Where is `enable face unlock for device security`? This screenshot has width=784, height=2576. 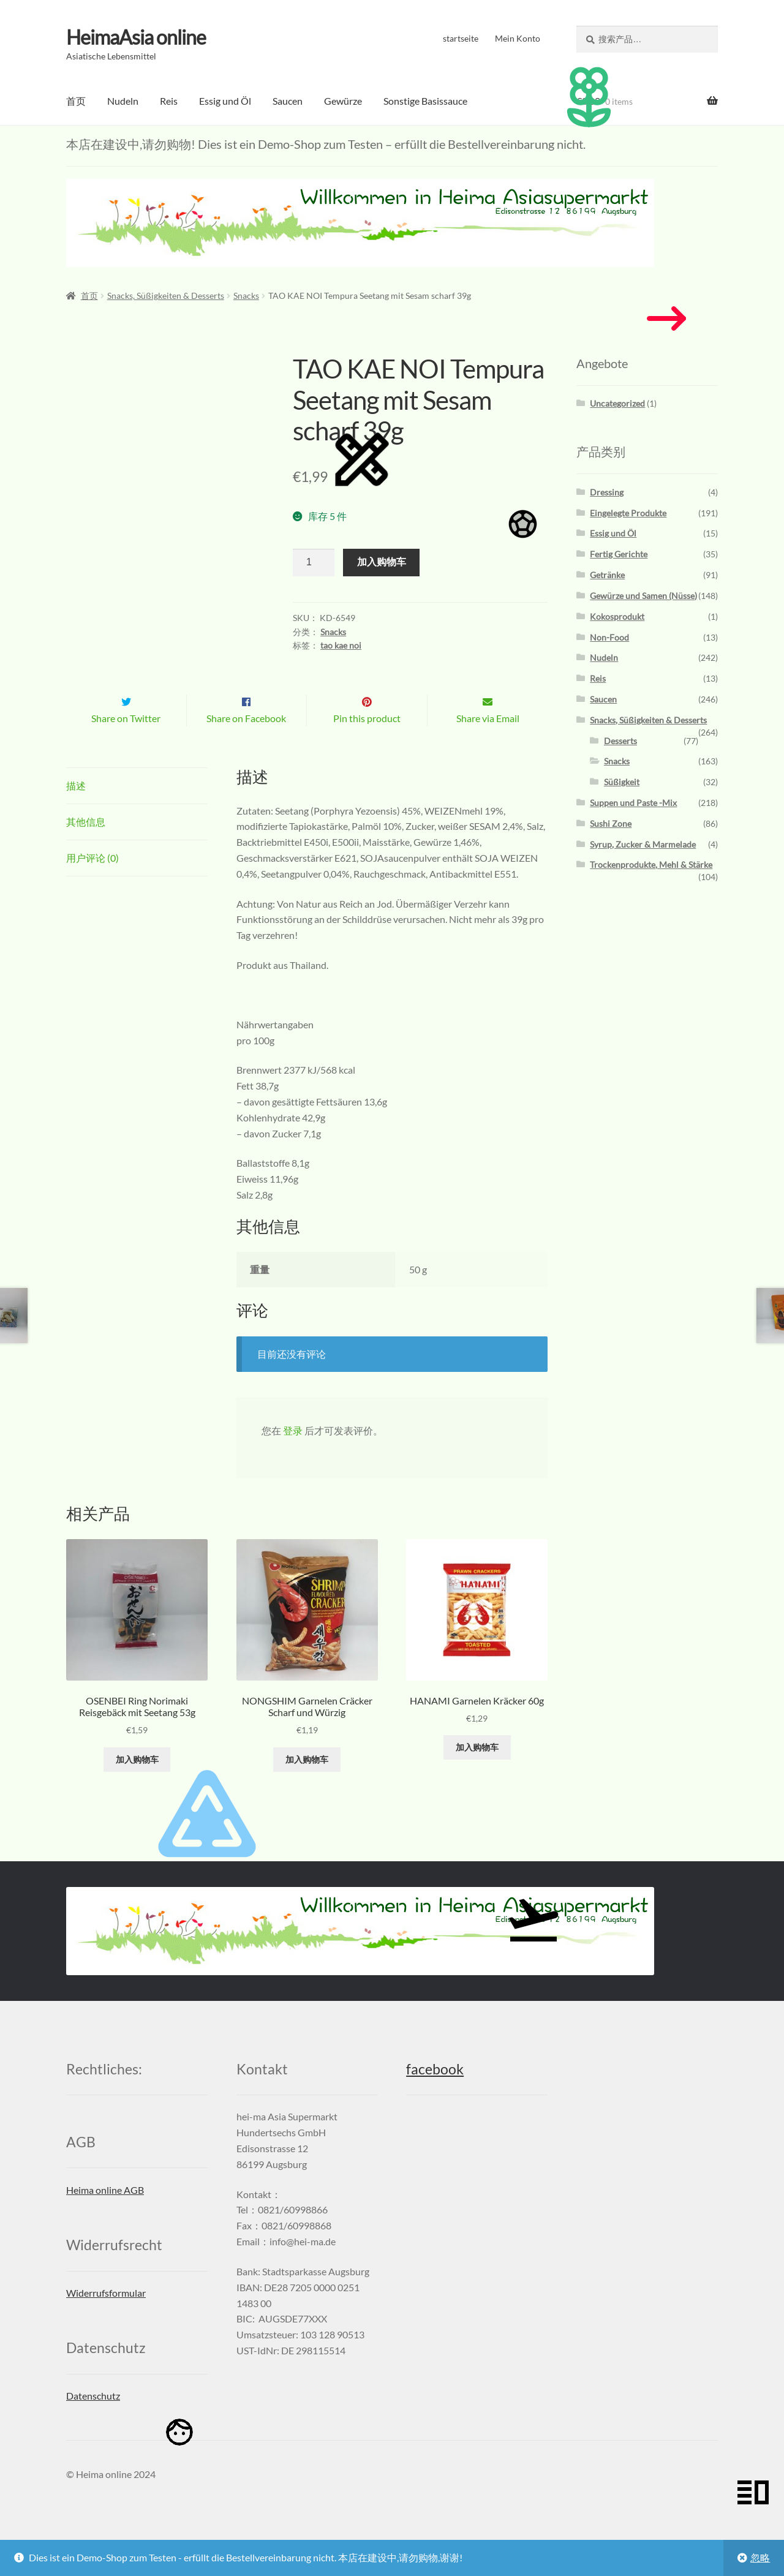
enable face unlock for device security is located at coordinates (179, 2432).